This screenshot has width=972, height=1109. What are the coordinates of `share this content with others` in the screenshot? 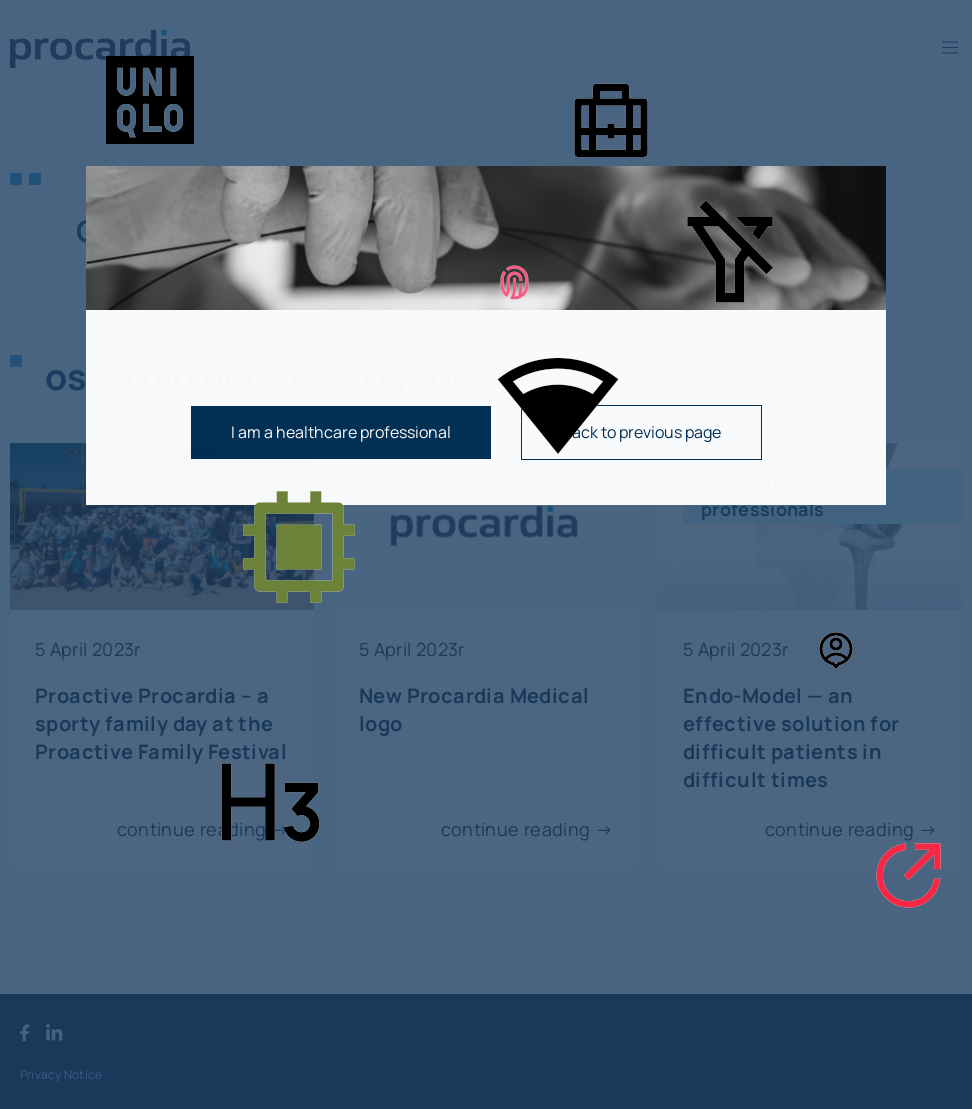 It's located at (908, 875).